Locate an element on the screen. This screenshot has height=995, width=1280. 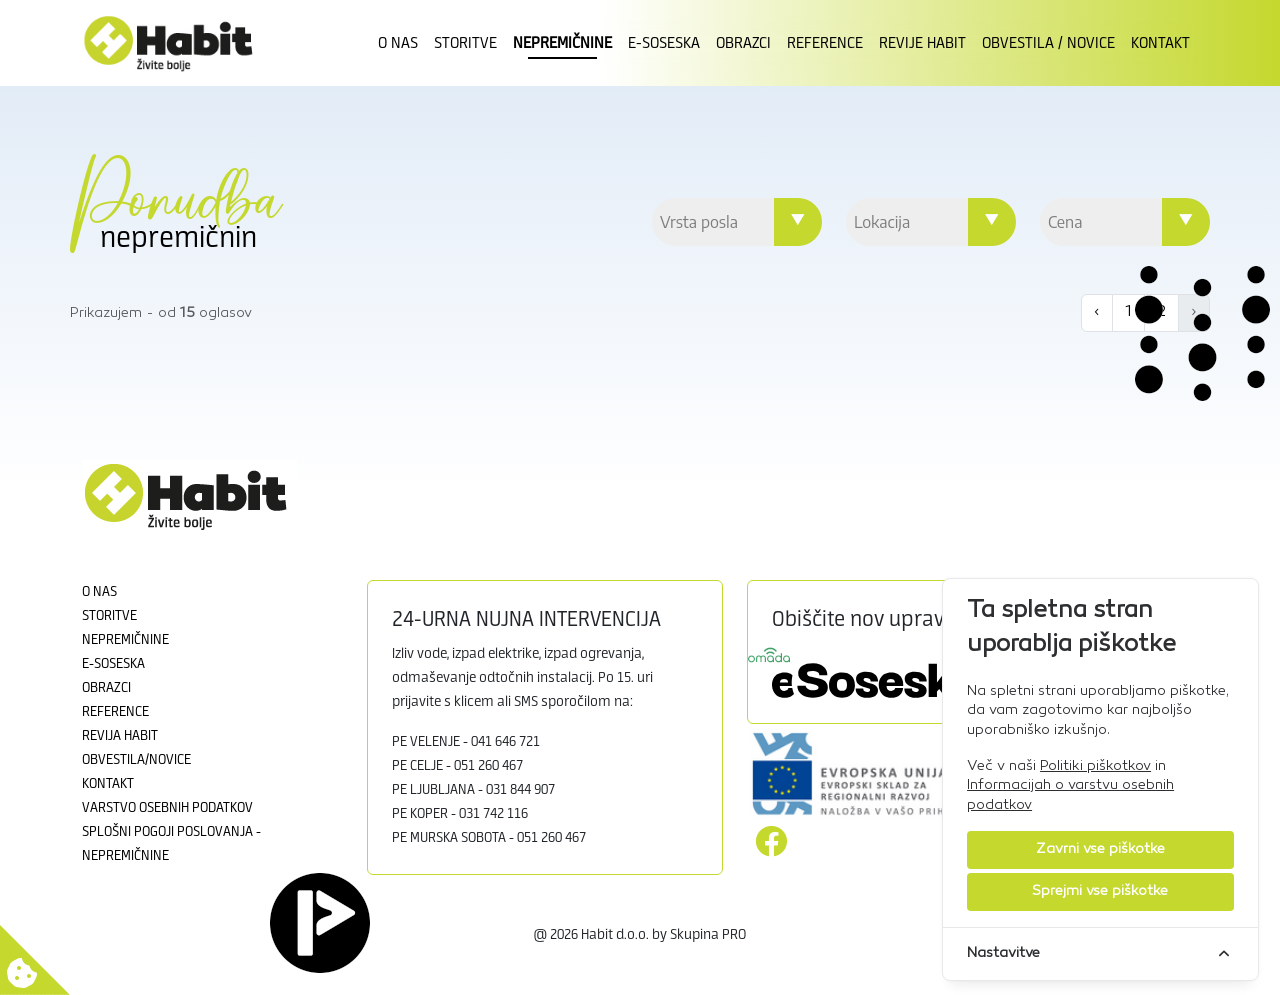
open picarto.tv streaming platform is located at coordinates (320, 923).